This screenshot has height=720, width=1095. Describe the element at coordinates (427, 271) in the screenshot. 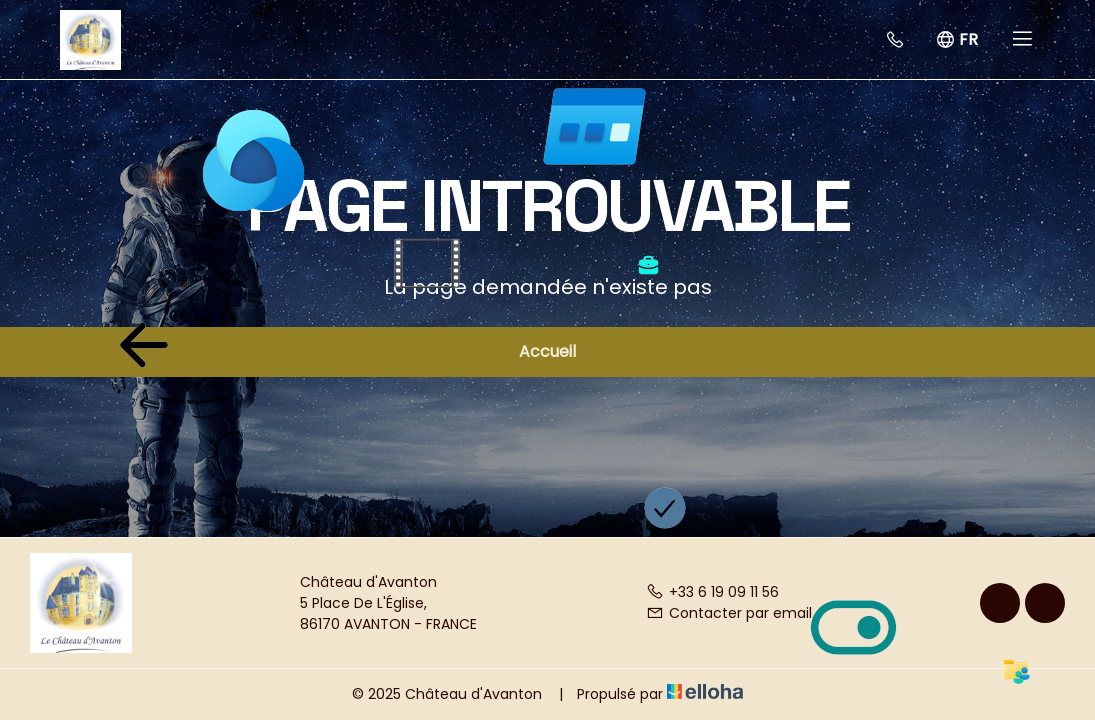

I see `view video or film content` at that location.